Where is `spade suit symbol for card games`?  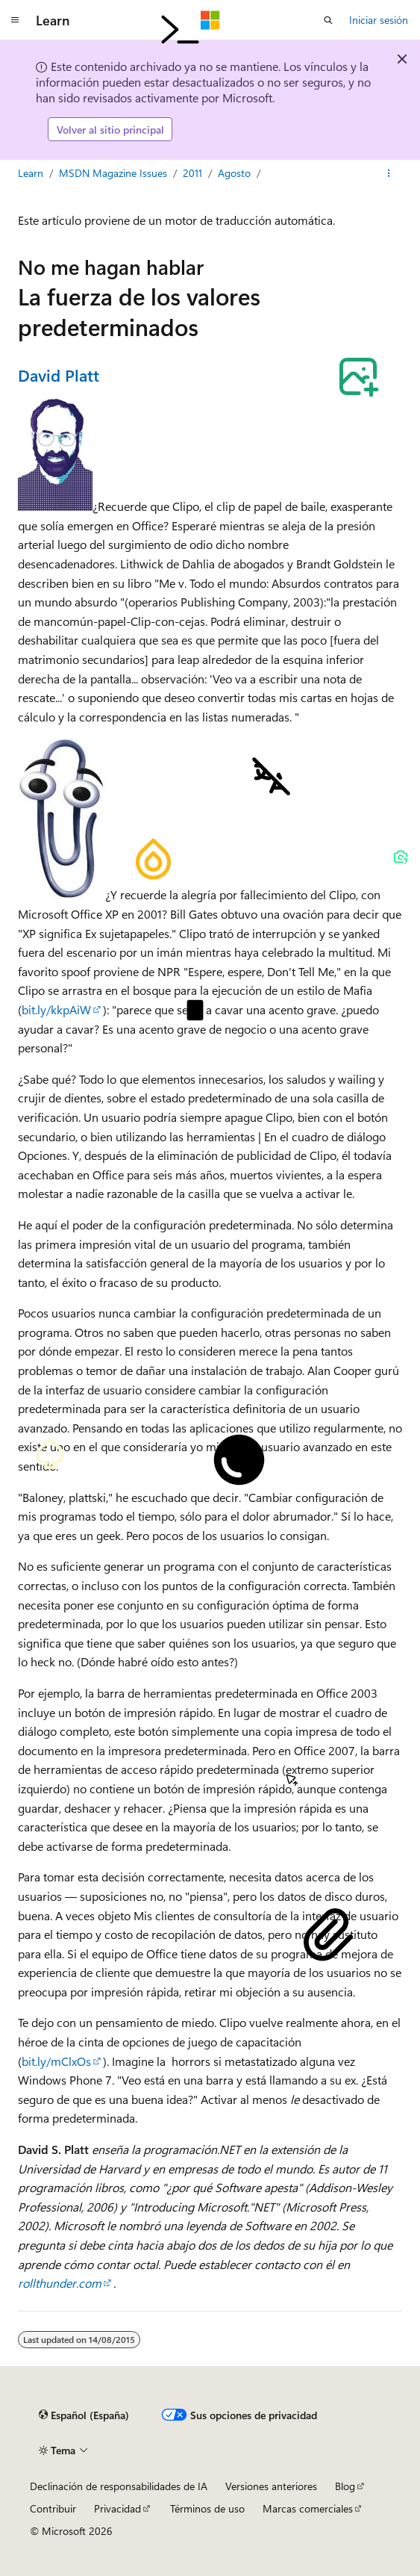 spade suit symbol for card games is located at coordinates (50, 1453).